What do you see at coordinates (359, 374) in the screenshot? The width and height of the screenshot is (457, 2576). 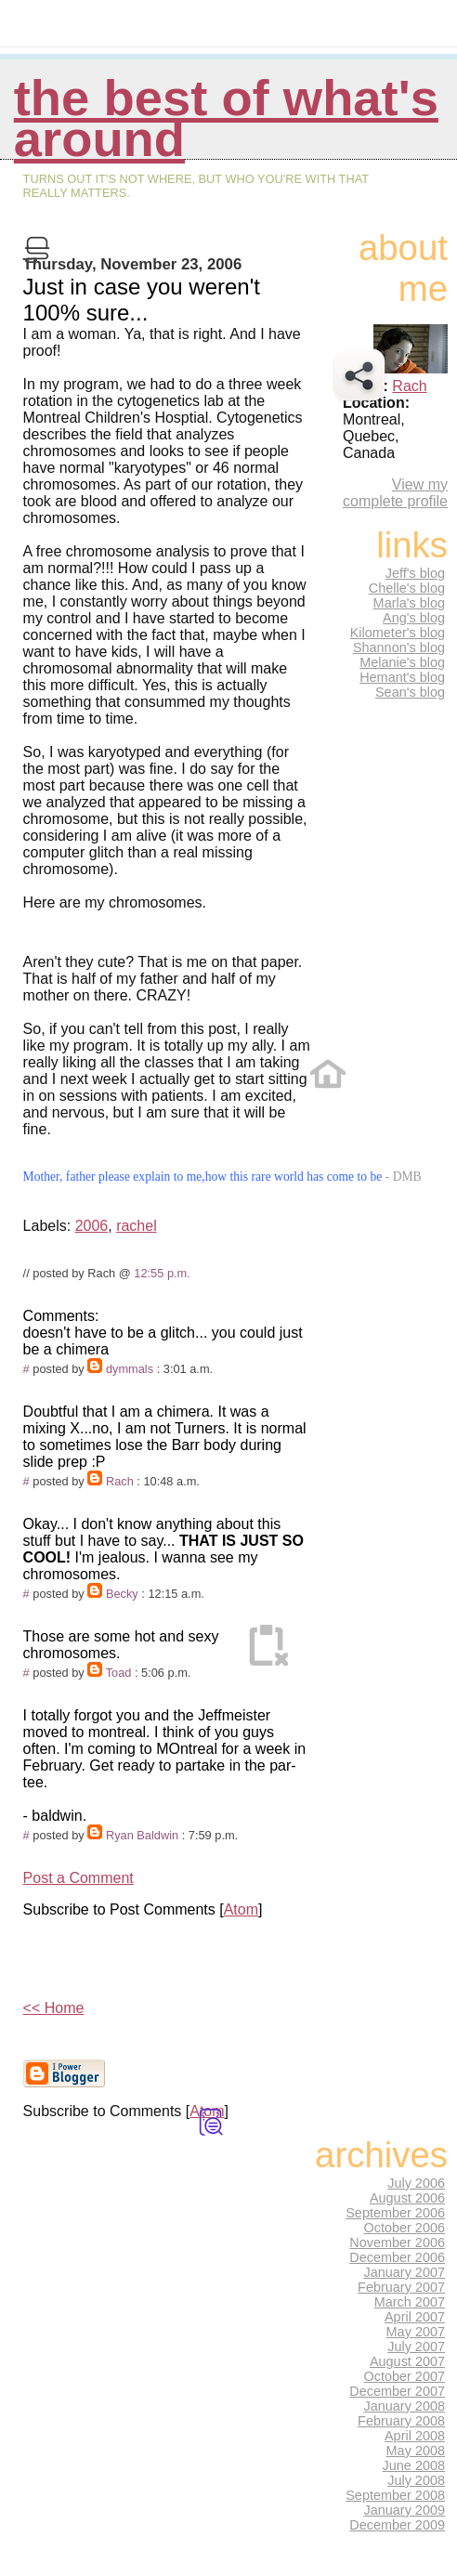 I see `open sharing preferences` at bounding box center [359, 374].